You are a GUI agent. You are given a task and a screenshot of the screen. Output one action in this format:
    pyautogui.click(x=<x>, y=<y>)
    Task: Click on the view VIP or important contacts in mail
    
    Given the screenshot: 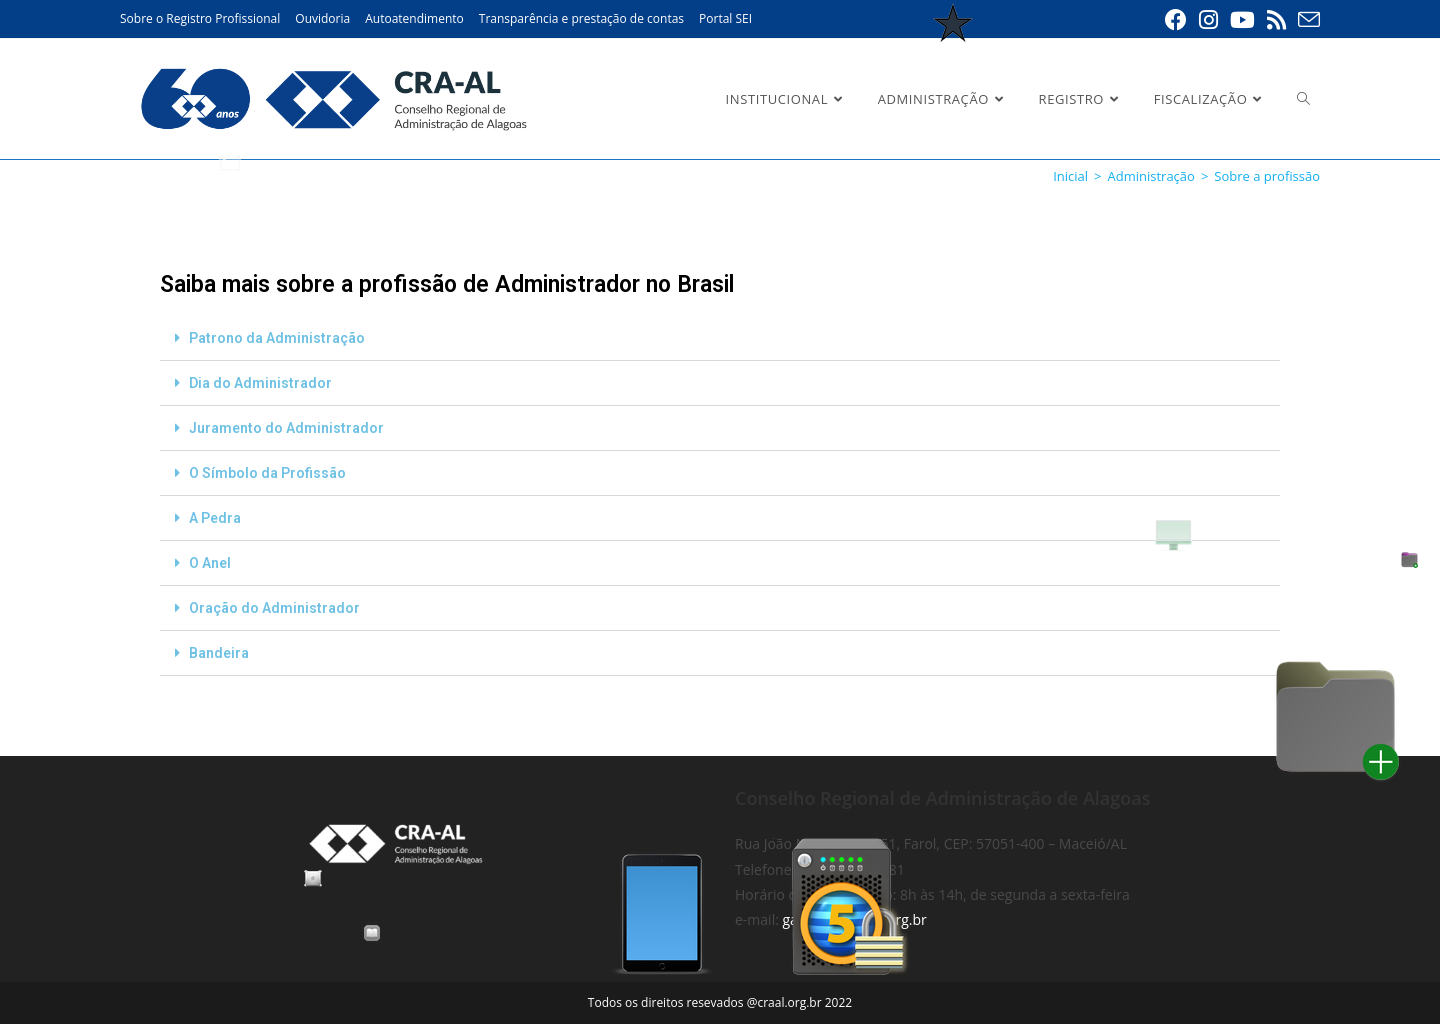 What is the action you would take?
    pyautogui.click(x=953, y=23)
    